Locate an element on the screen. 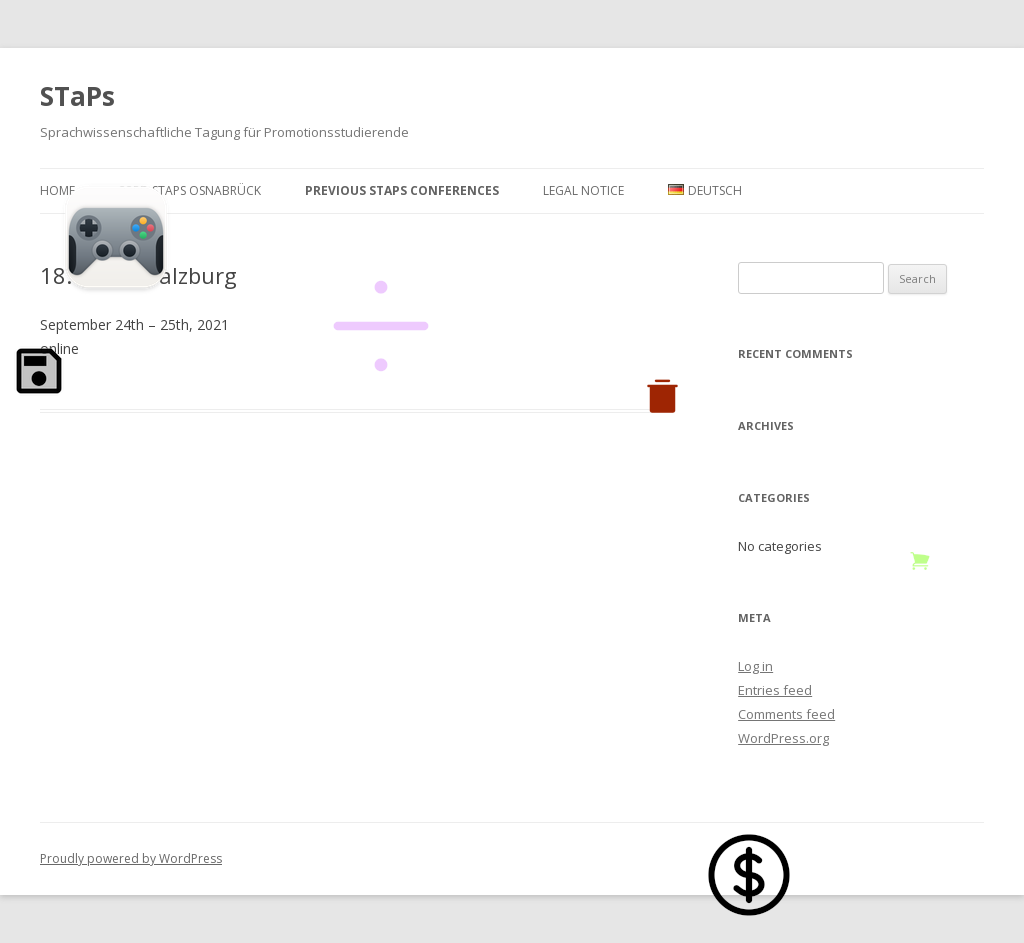  view your shopping cart is located at coordinates (920, 561).